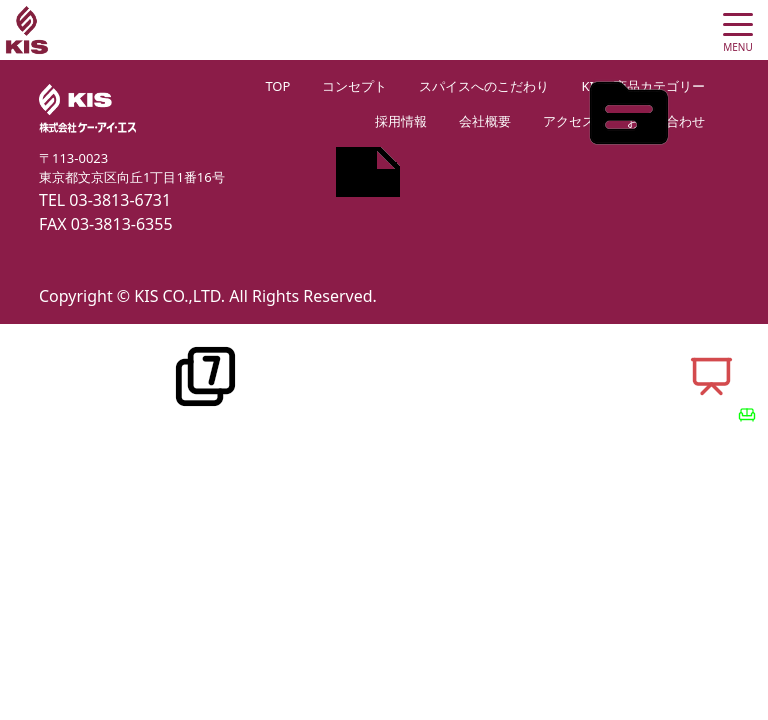  Describe the element at coordinates (205, 376) in the screenshot. I see `view item 7 in a collection or stack` at that location.